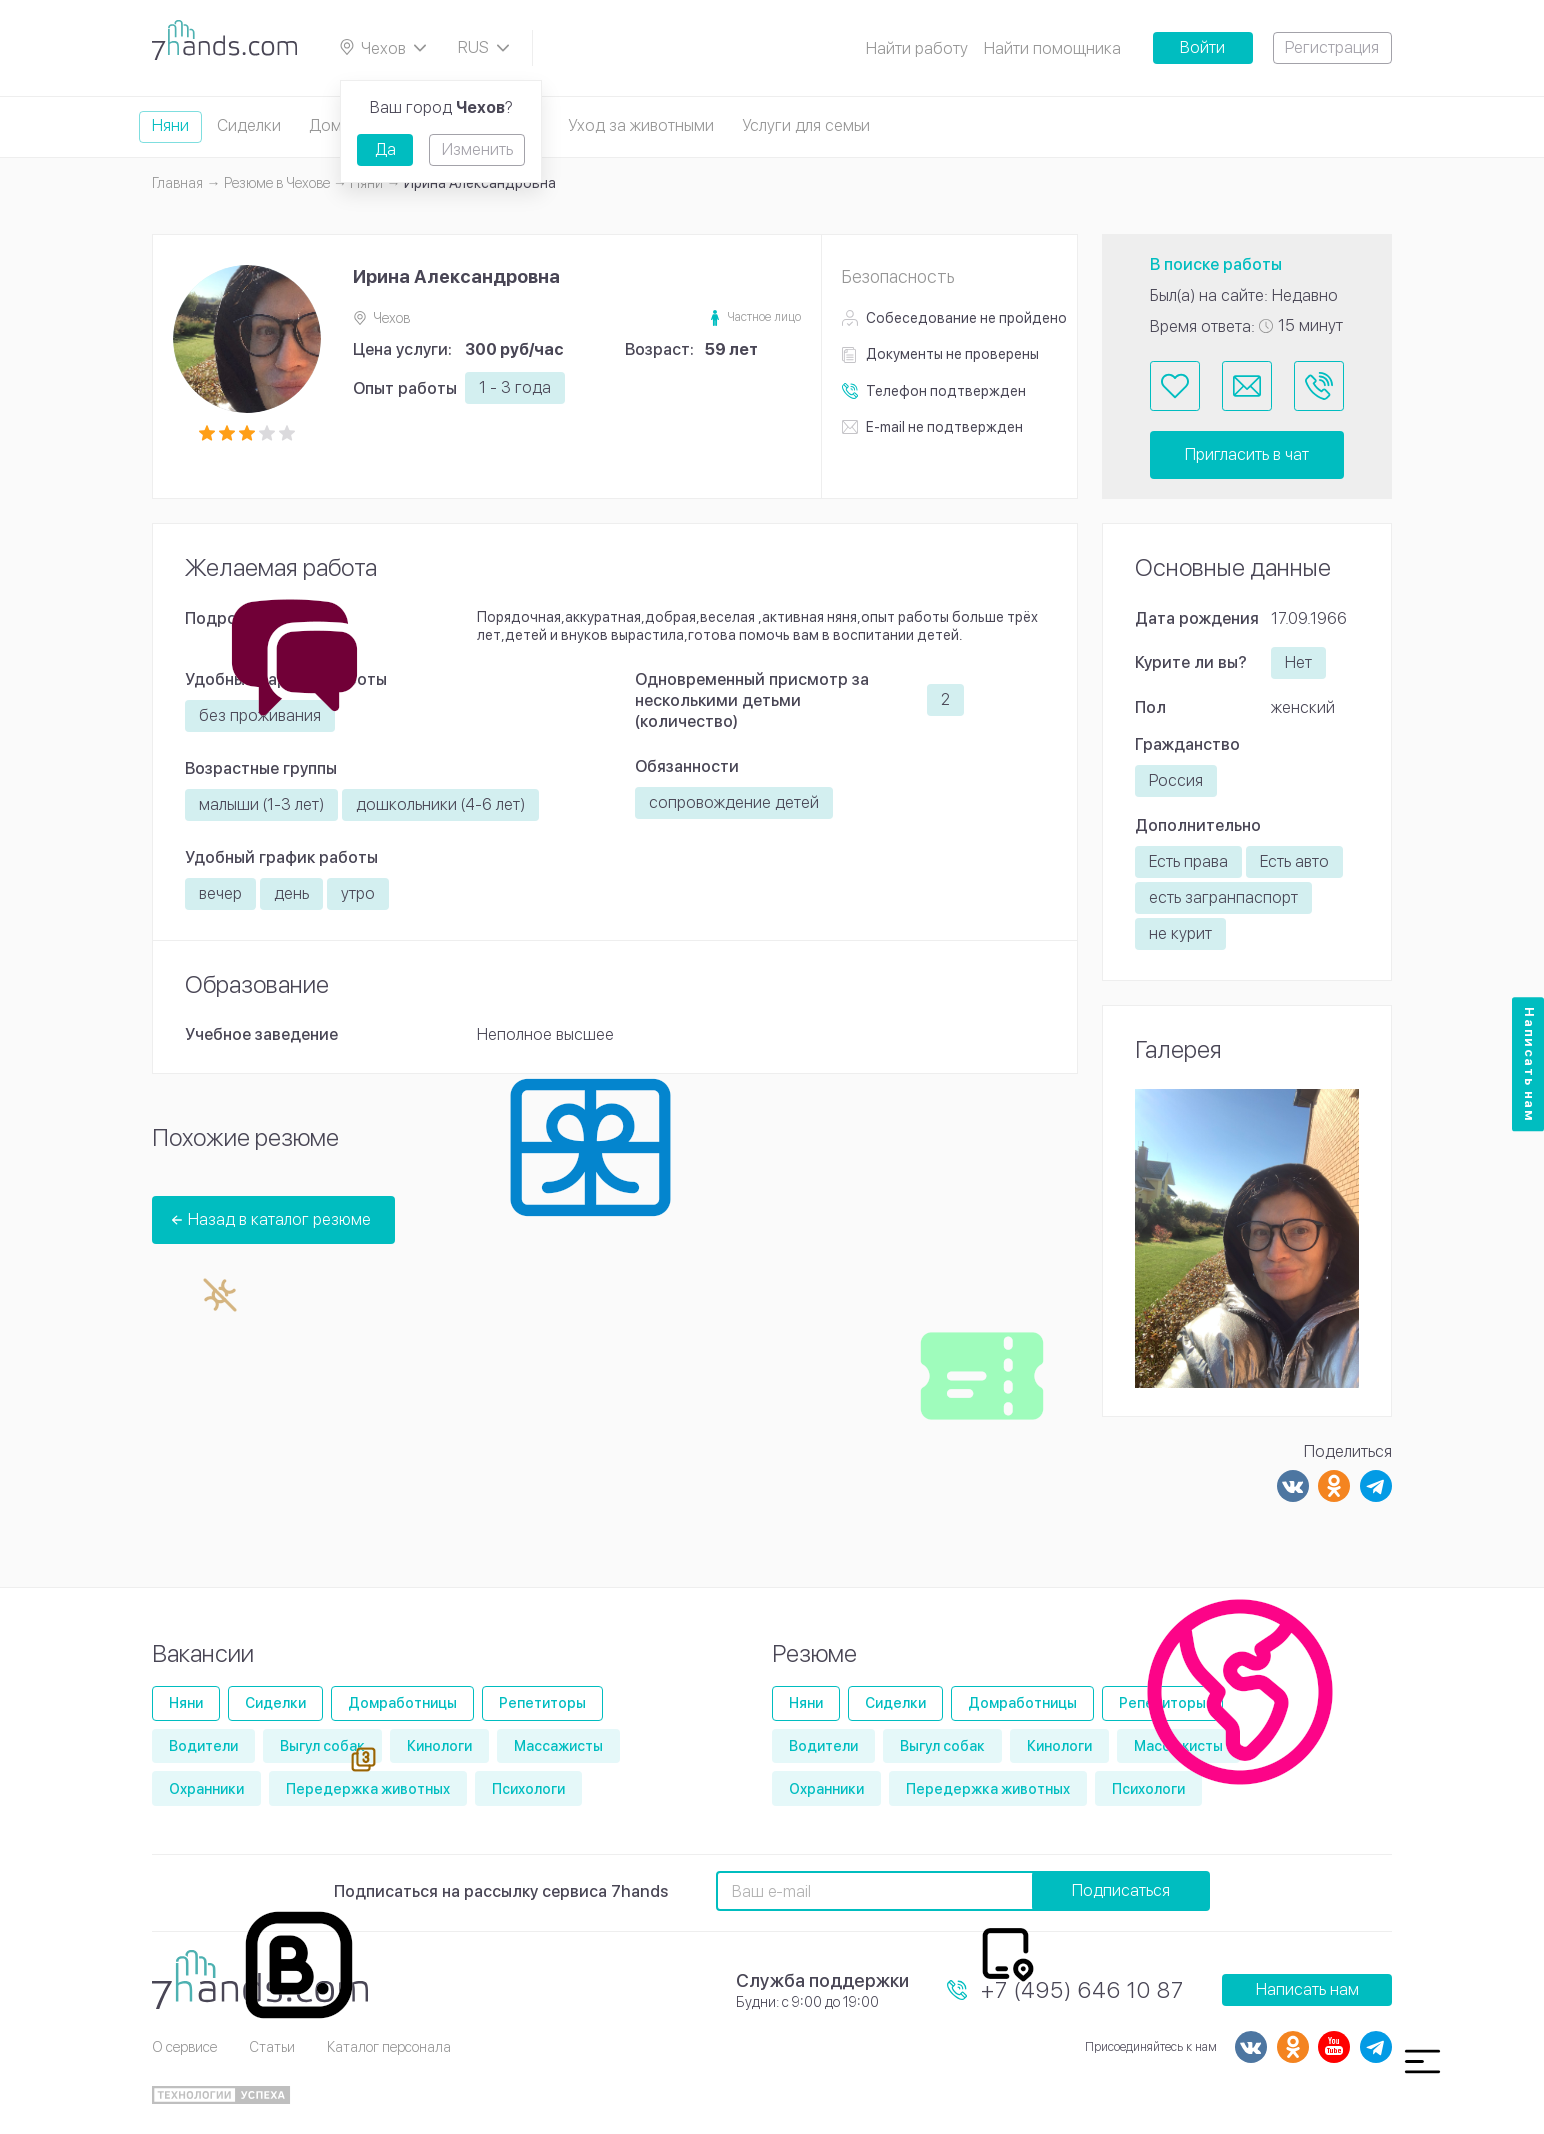 The height and width of the screenshot is (2134, 1544). What do you see at coordinates (1005, 1953) in the screenshot?
I see `pin a location on your tablet device` at bounding box center [1005, 1953].